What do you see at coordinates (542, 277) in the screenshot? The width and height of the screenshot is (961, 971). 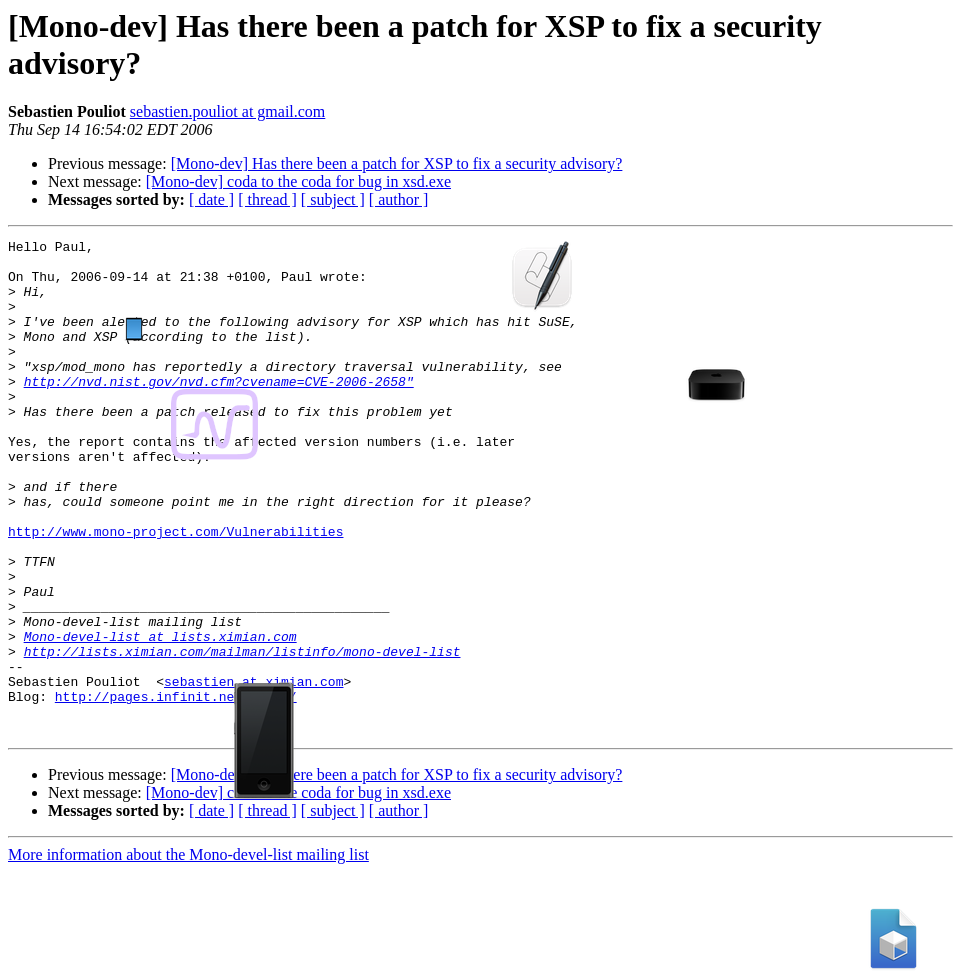 I see `open script editor to write or edit automation scripts` at bounding box center [542, 277].